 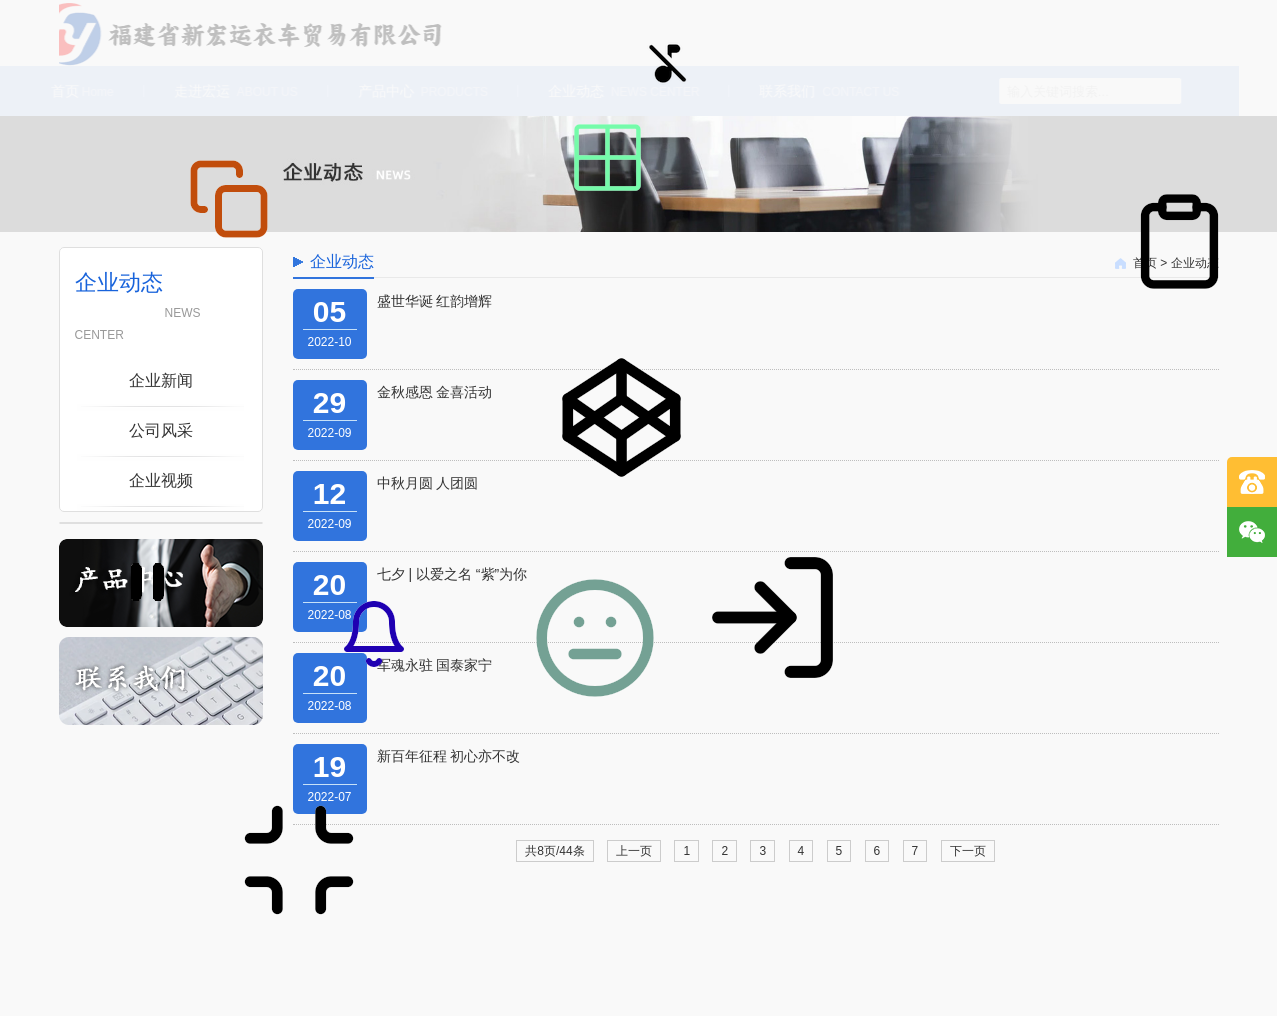 What do you see at coordinates (299, 860) in the screenshot?
I see `minimize or exit fullscreen mode` at bounding box center [299, 860].